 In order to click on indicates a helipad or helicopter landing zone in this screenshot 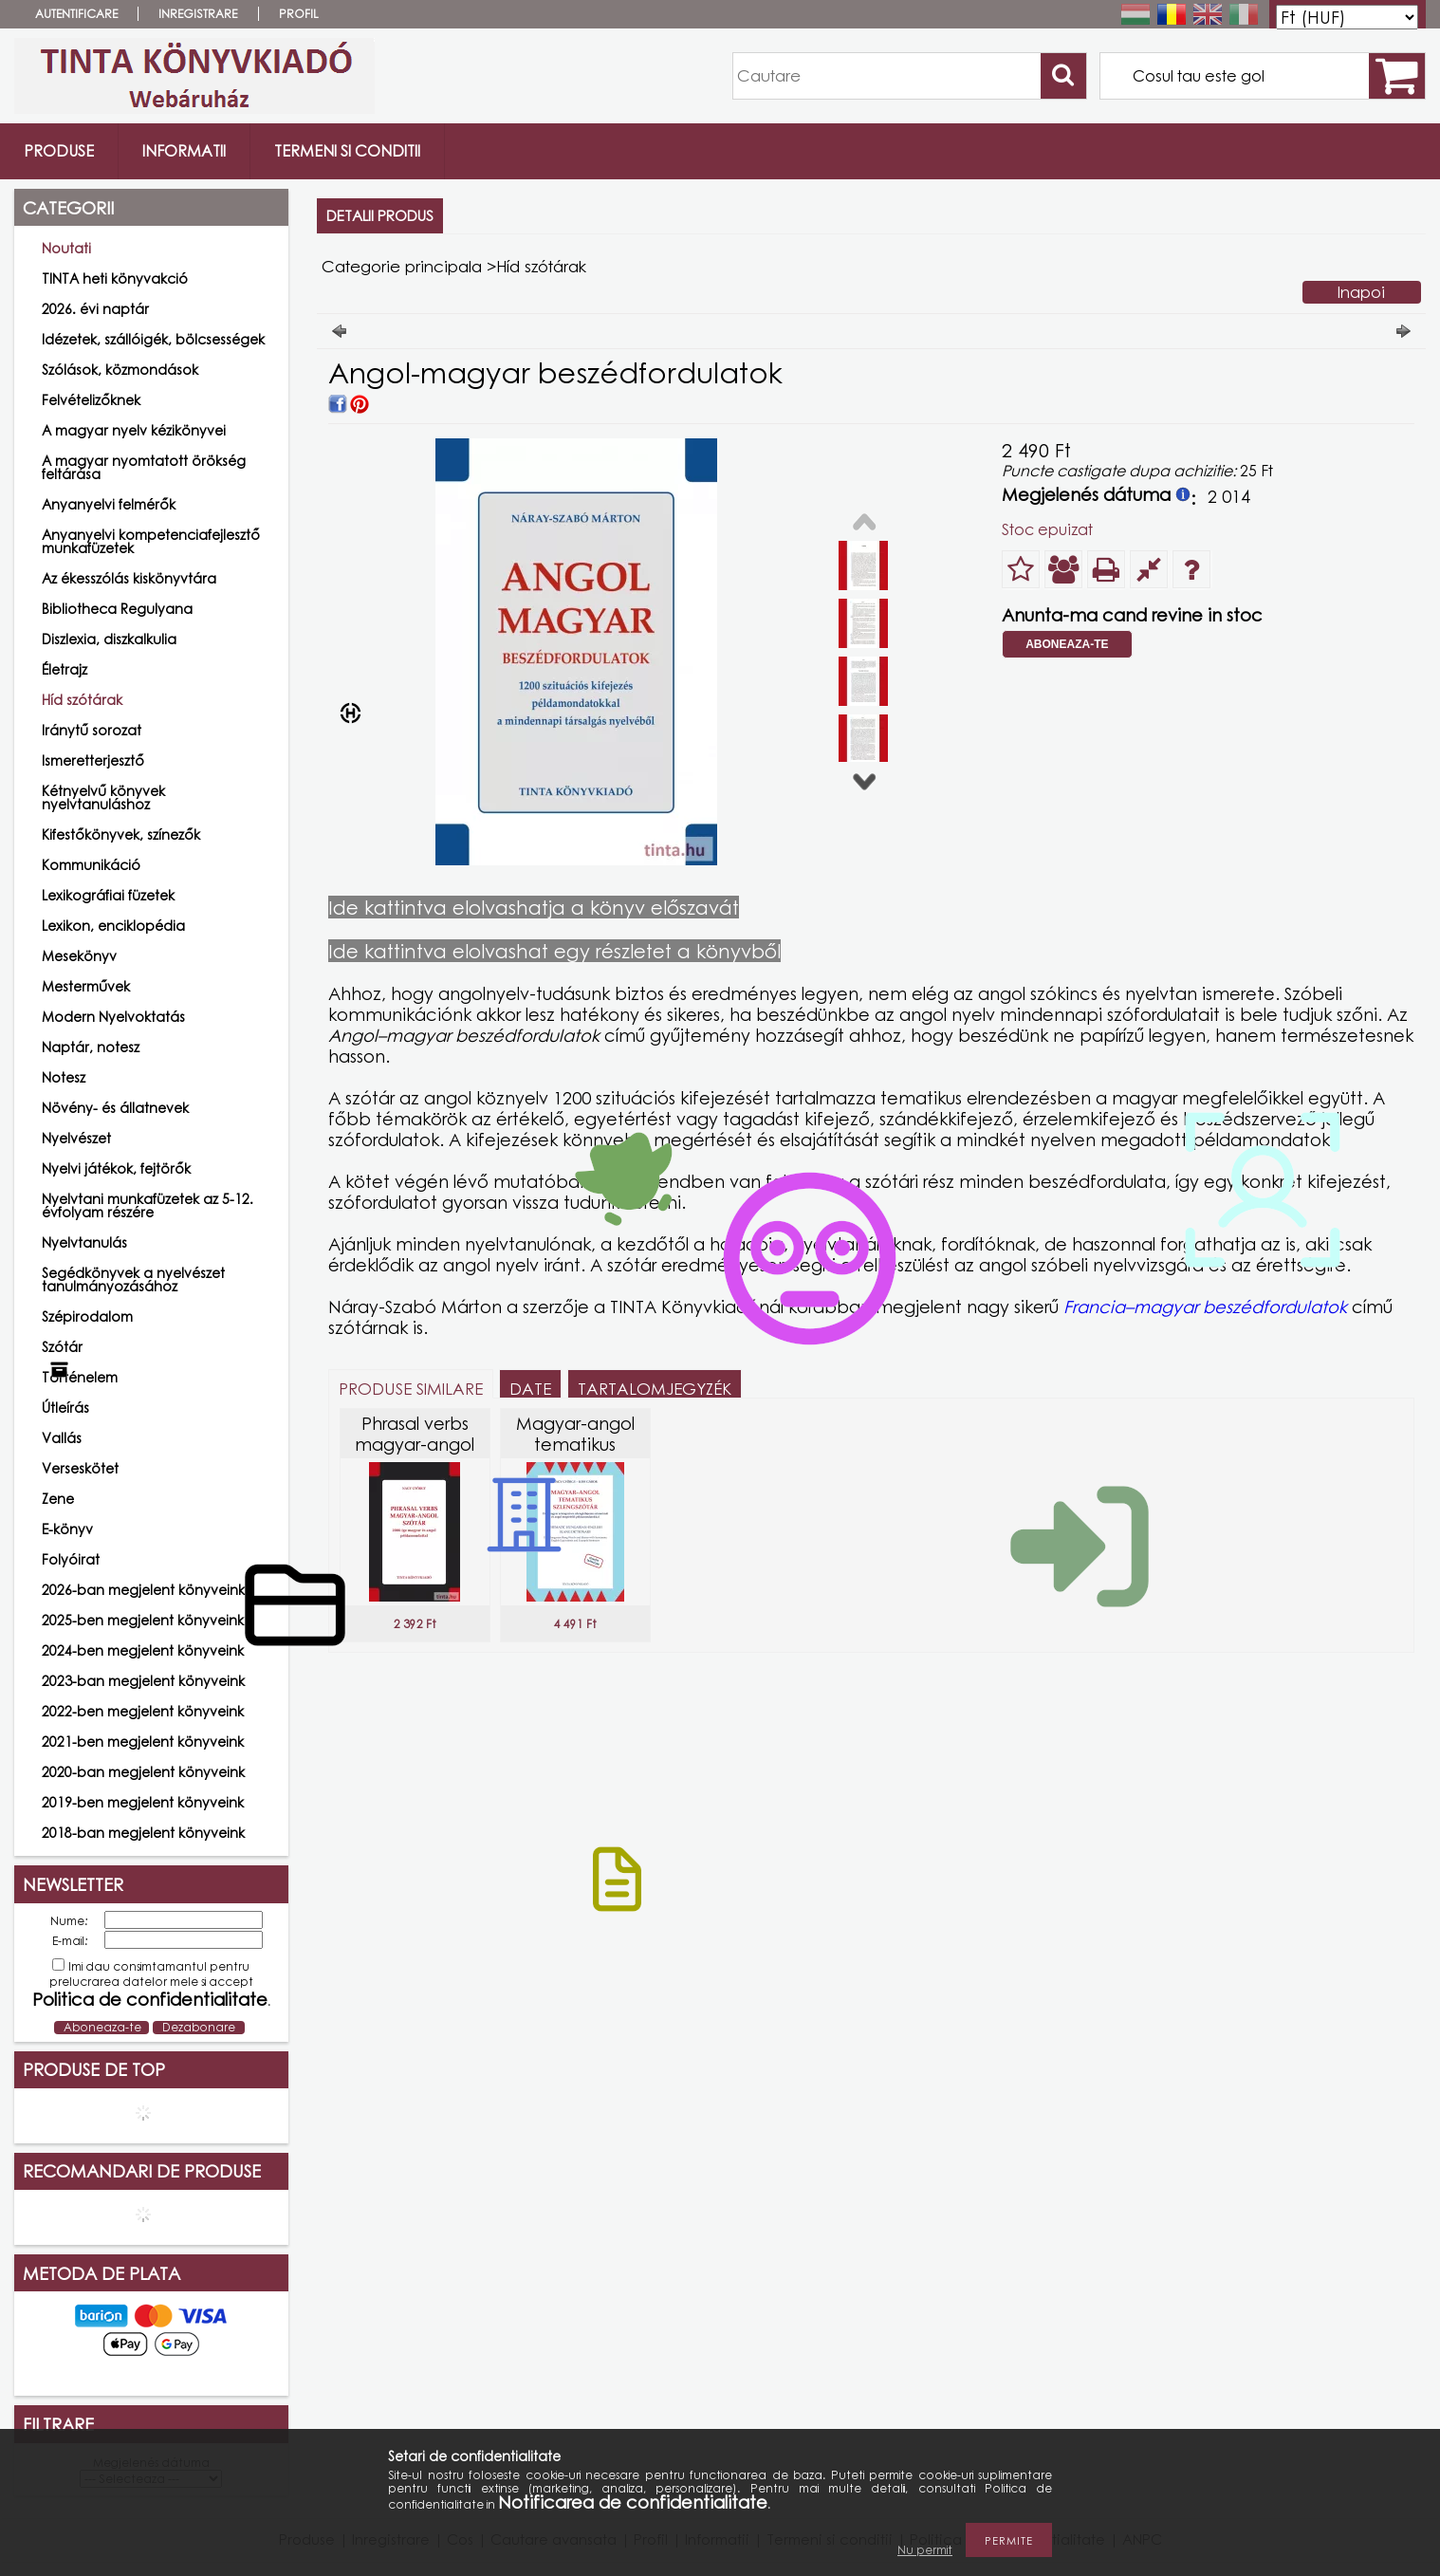, I will do `click(350, 713)`.